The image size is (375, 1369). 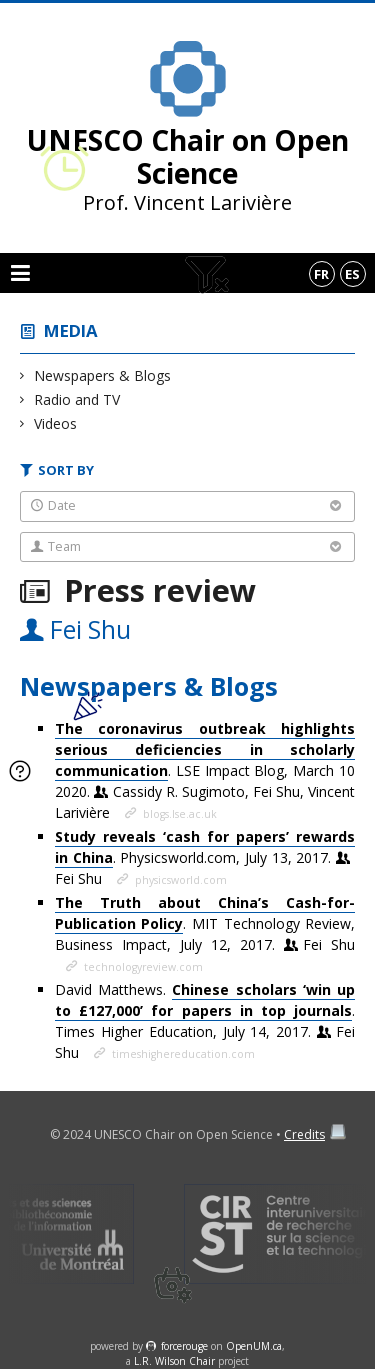 I want to click on set or manage alarms, so click(x=64, y=168).